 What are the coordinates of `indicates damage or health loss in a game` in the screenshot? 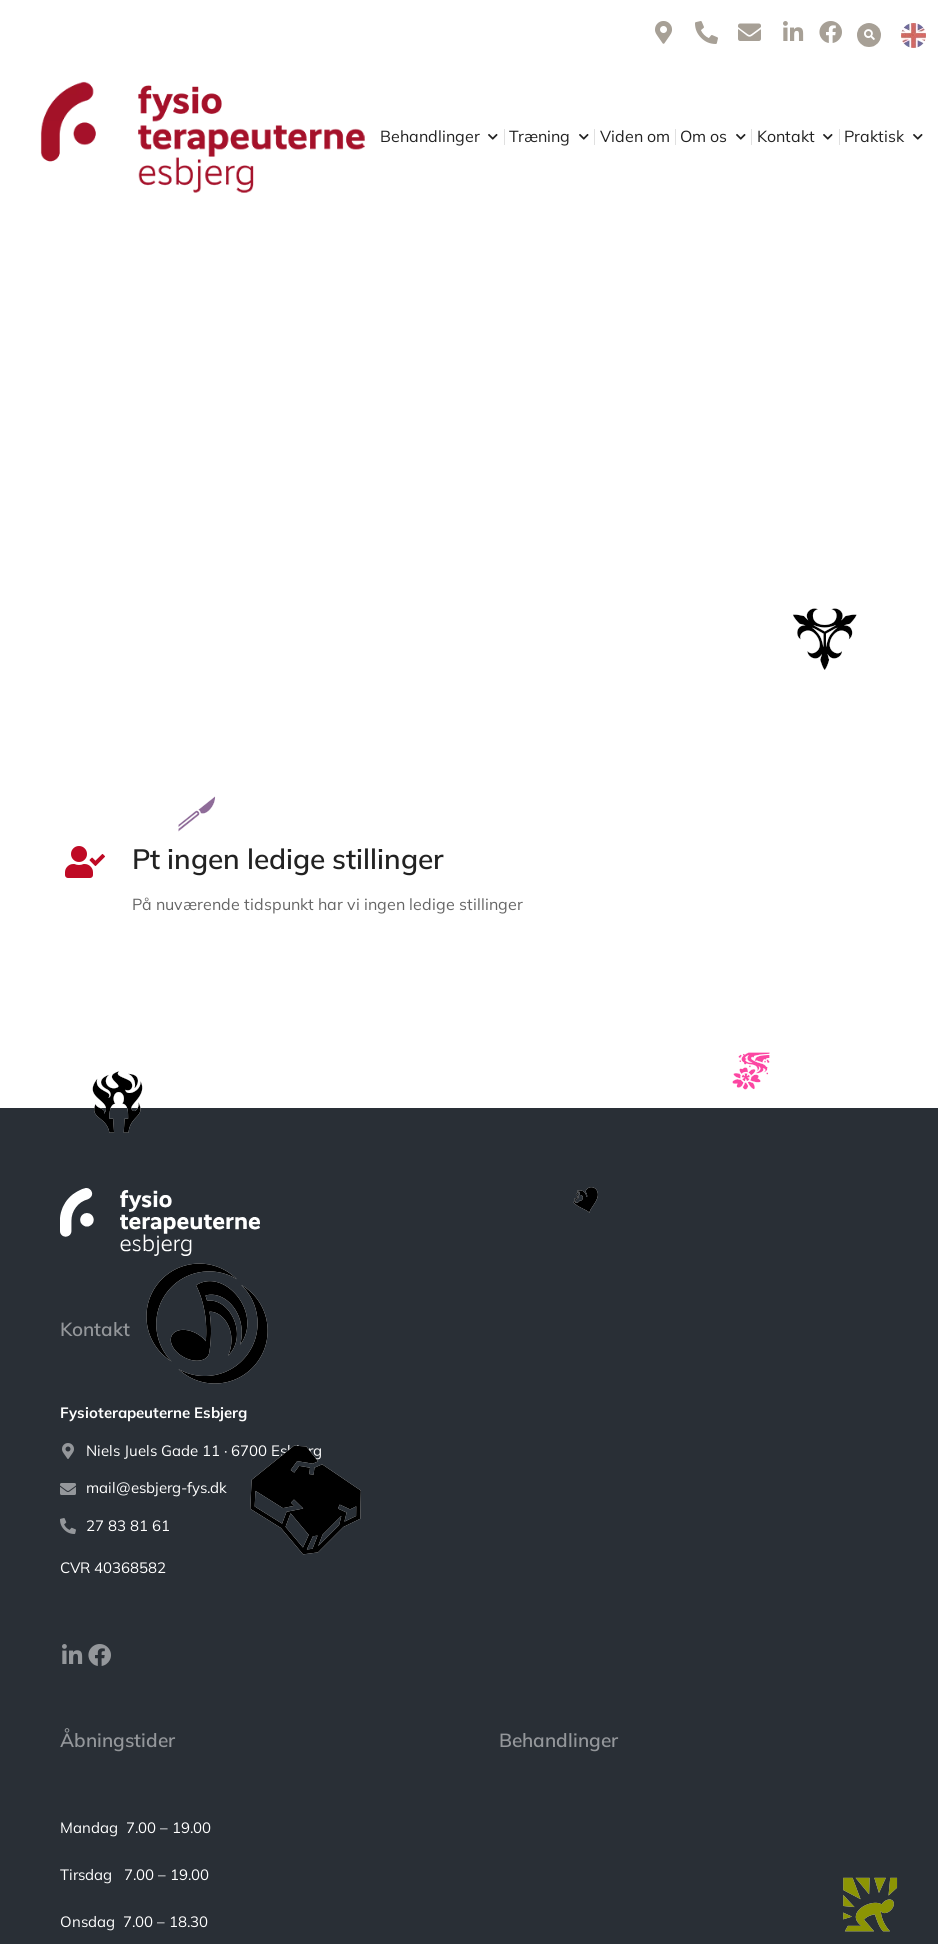 It's located at (585, 1200).